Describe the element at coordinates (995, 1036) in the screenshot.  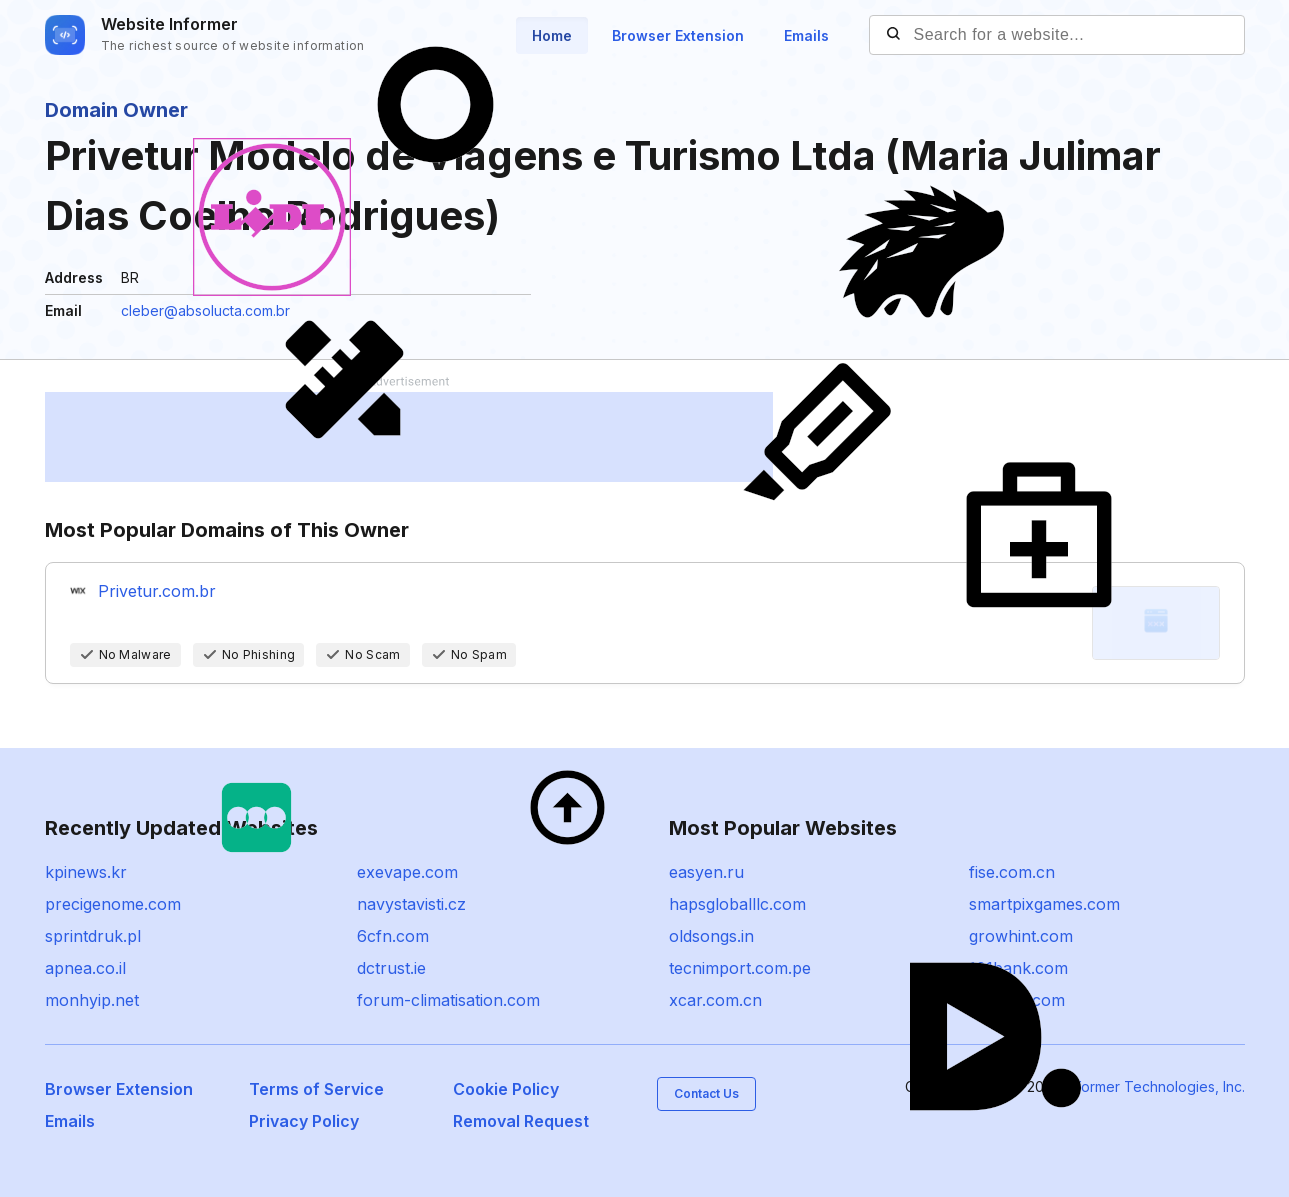
I see `open DTube video platform` at that location.